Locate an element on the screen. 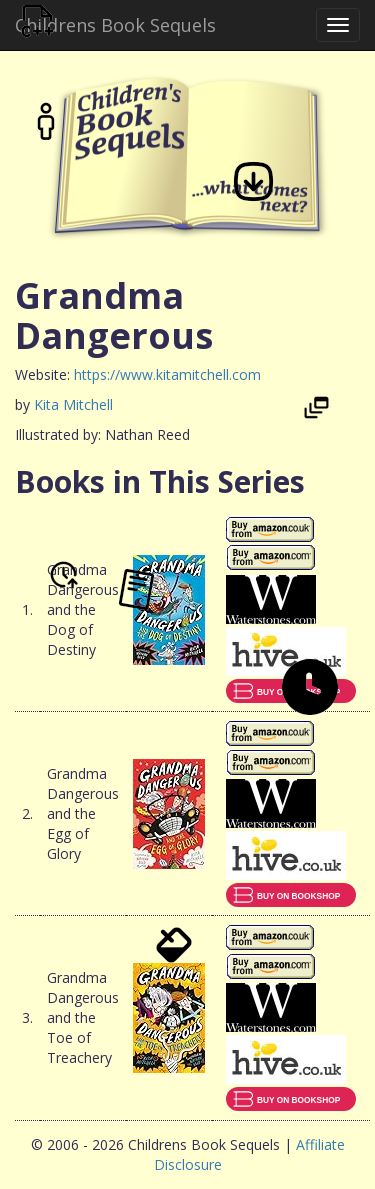 The width and height of the screenshot is (375, 1189). view your profile is located at coordinates (46, 122).